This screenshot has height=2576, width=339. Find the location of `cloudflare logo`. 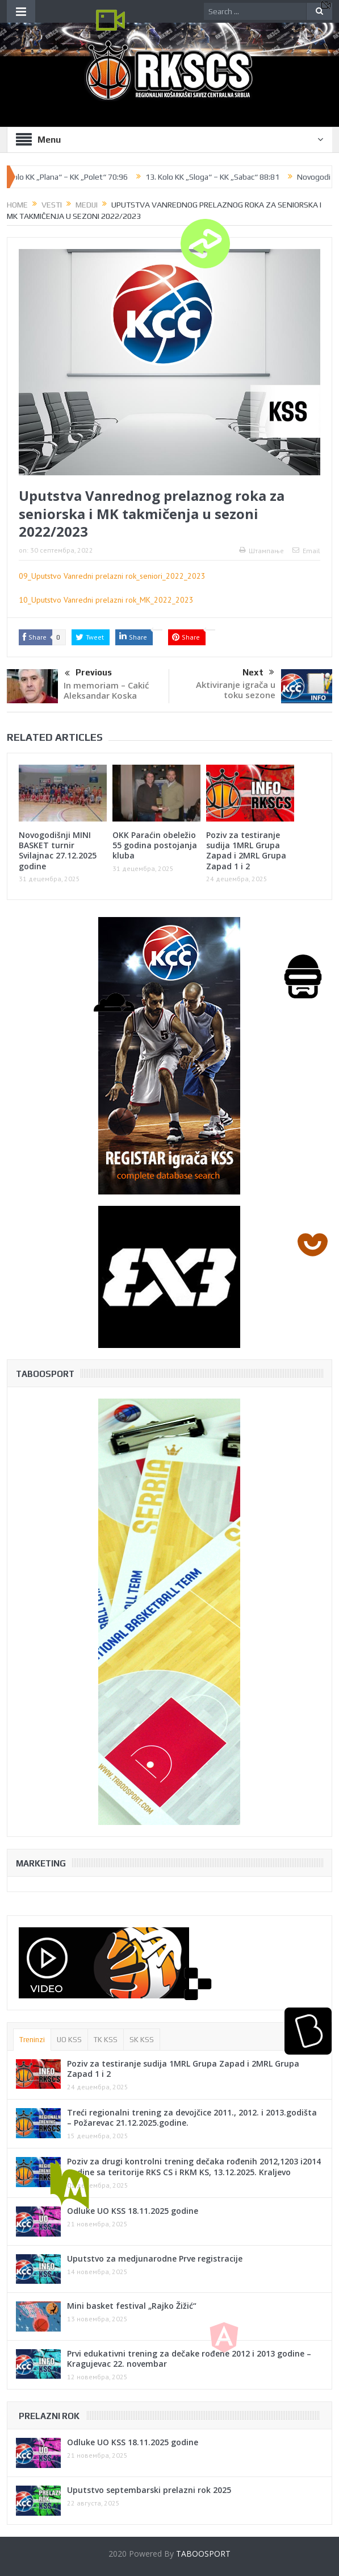

cloudflare logo is located at coordinates (114, 1002).